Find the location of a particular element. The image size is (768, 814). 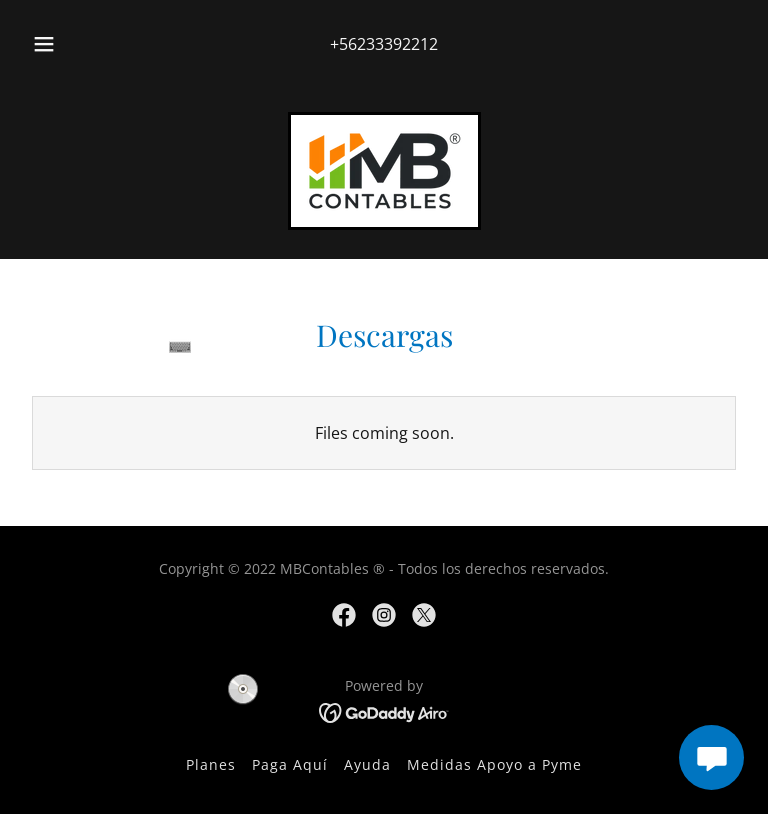

bluetooth keyboard connected is located at coordinates (180, 347).